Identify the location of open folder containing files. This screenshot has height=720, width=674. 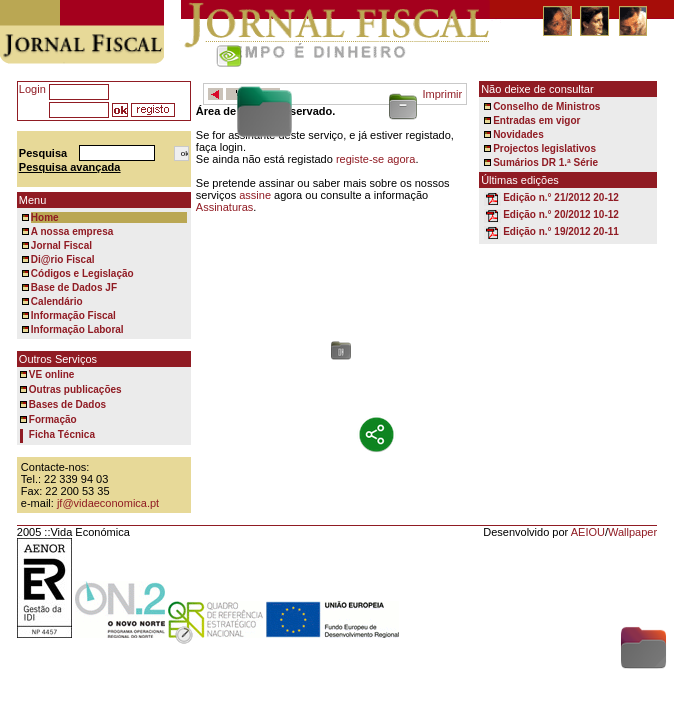
(264, 111).